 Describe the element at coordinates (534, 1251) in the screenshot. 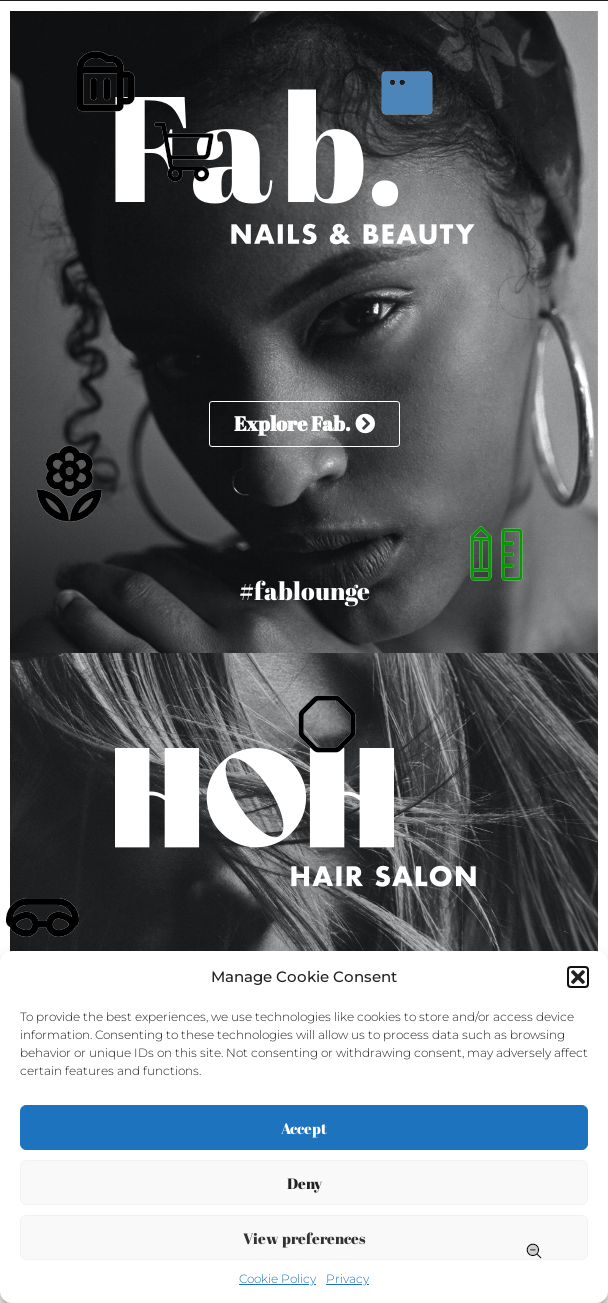

I see `zoom out of the current view` at that location.